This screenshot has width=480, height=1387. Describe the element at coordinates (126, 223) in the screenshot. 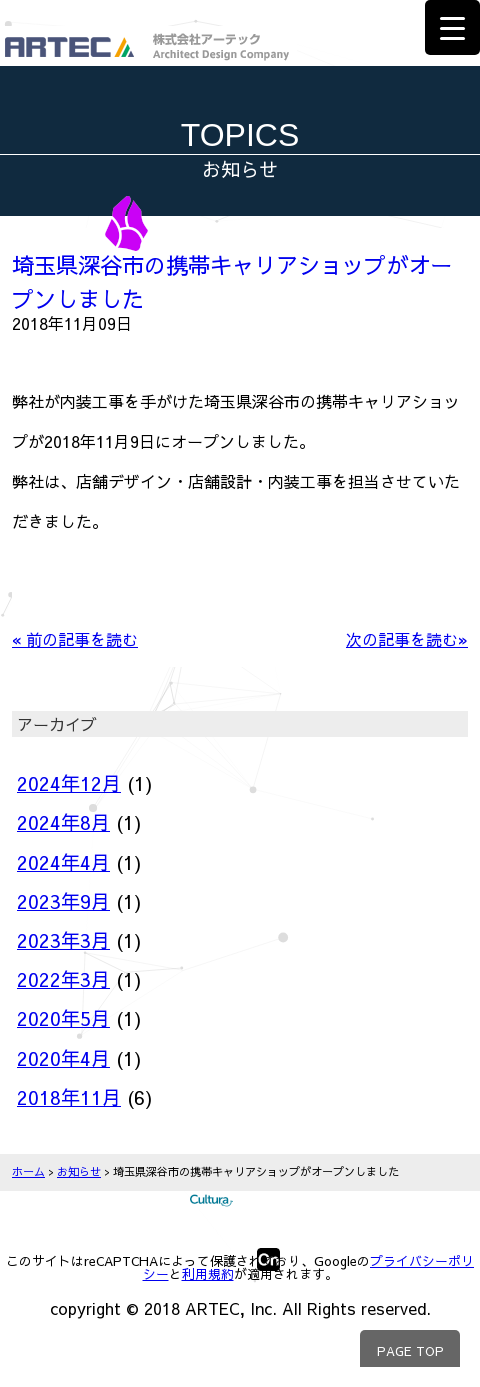

I see `open obsidian note-taking app` at that location.